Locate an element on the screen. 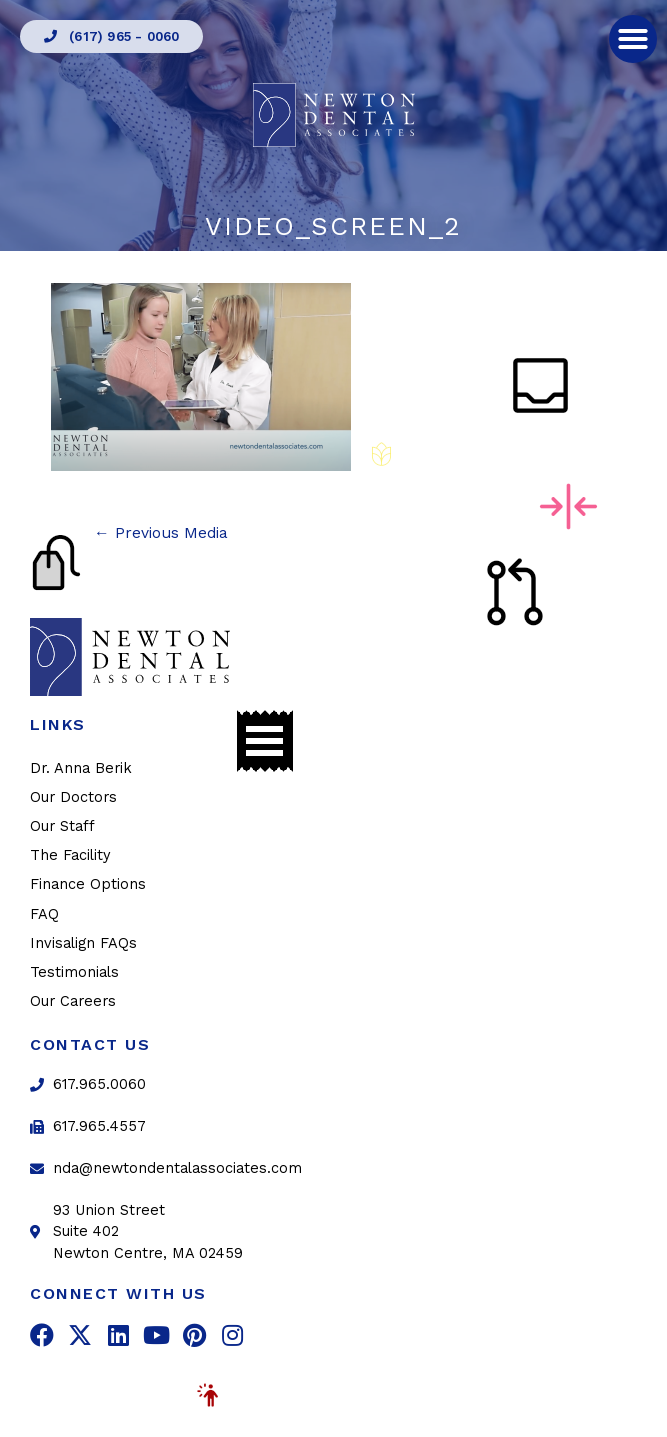 The width and height of the screenshot is (667, 1437). create a new pull request is located at coordinates (515, 593).